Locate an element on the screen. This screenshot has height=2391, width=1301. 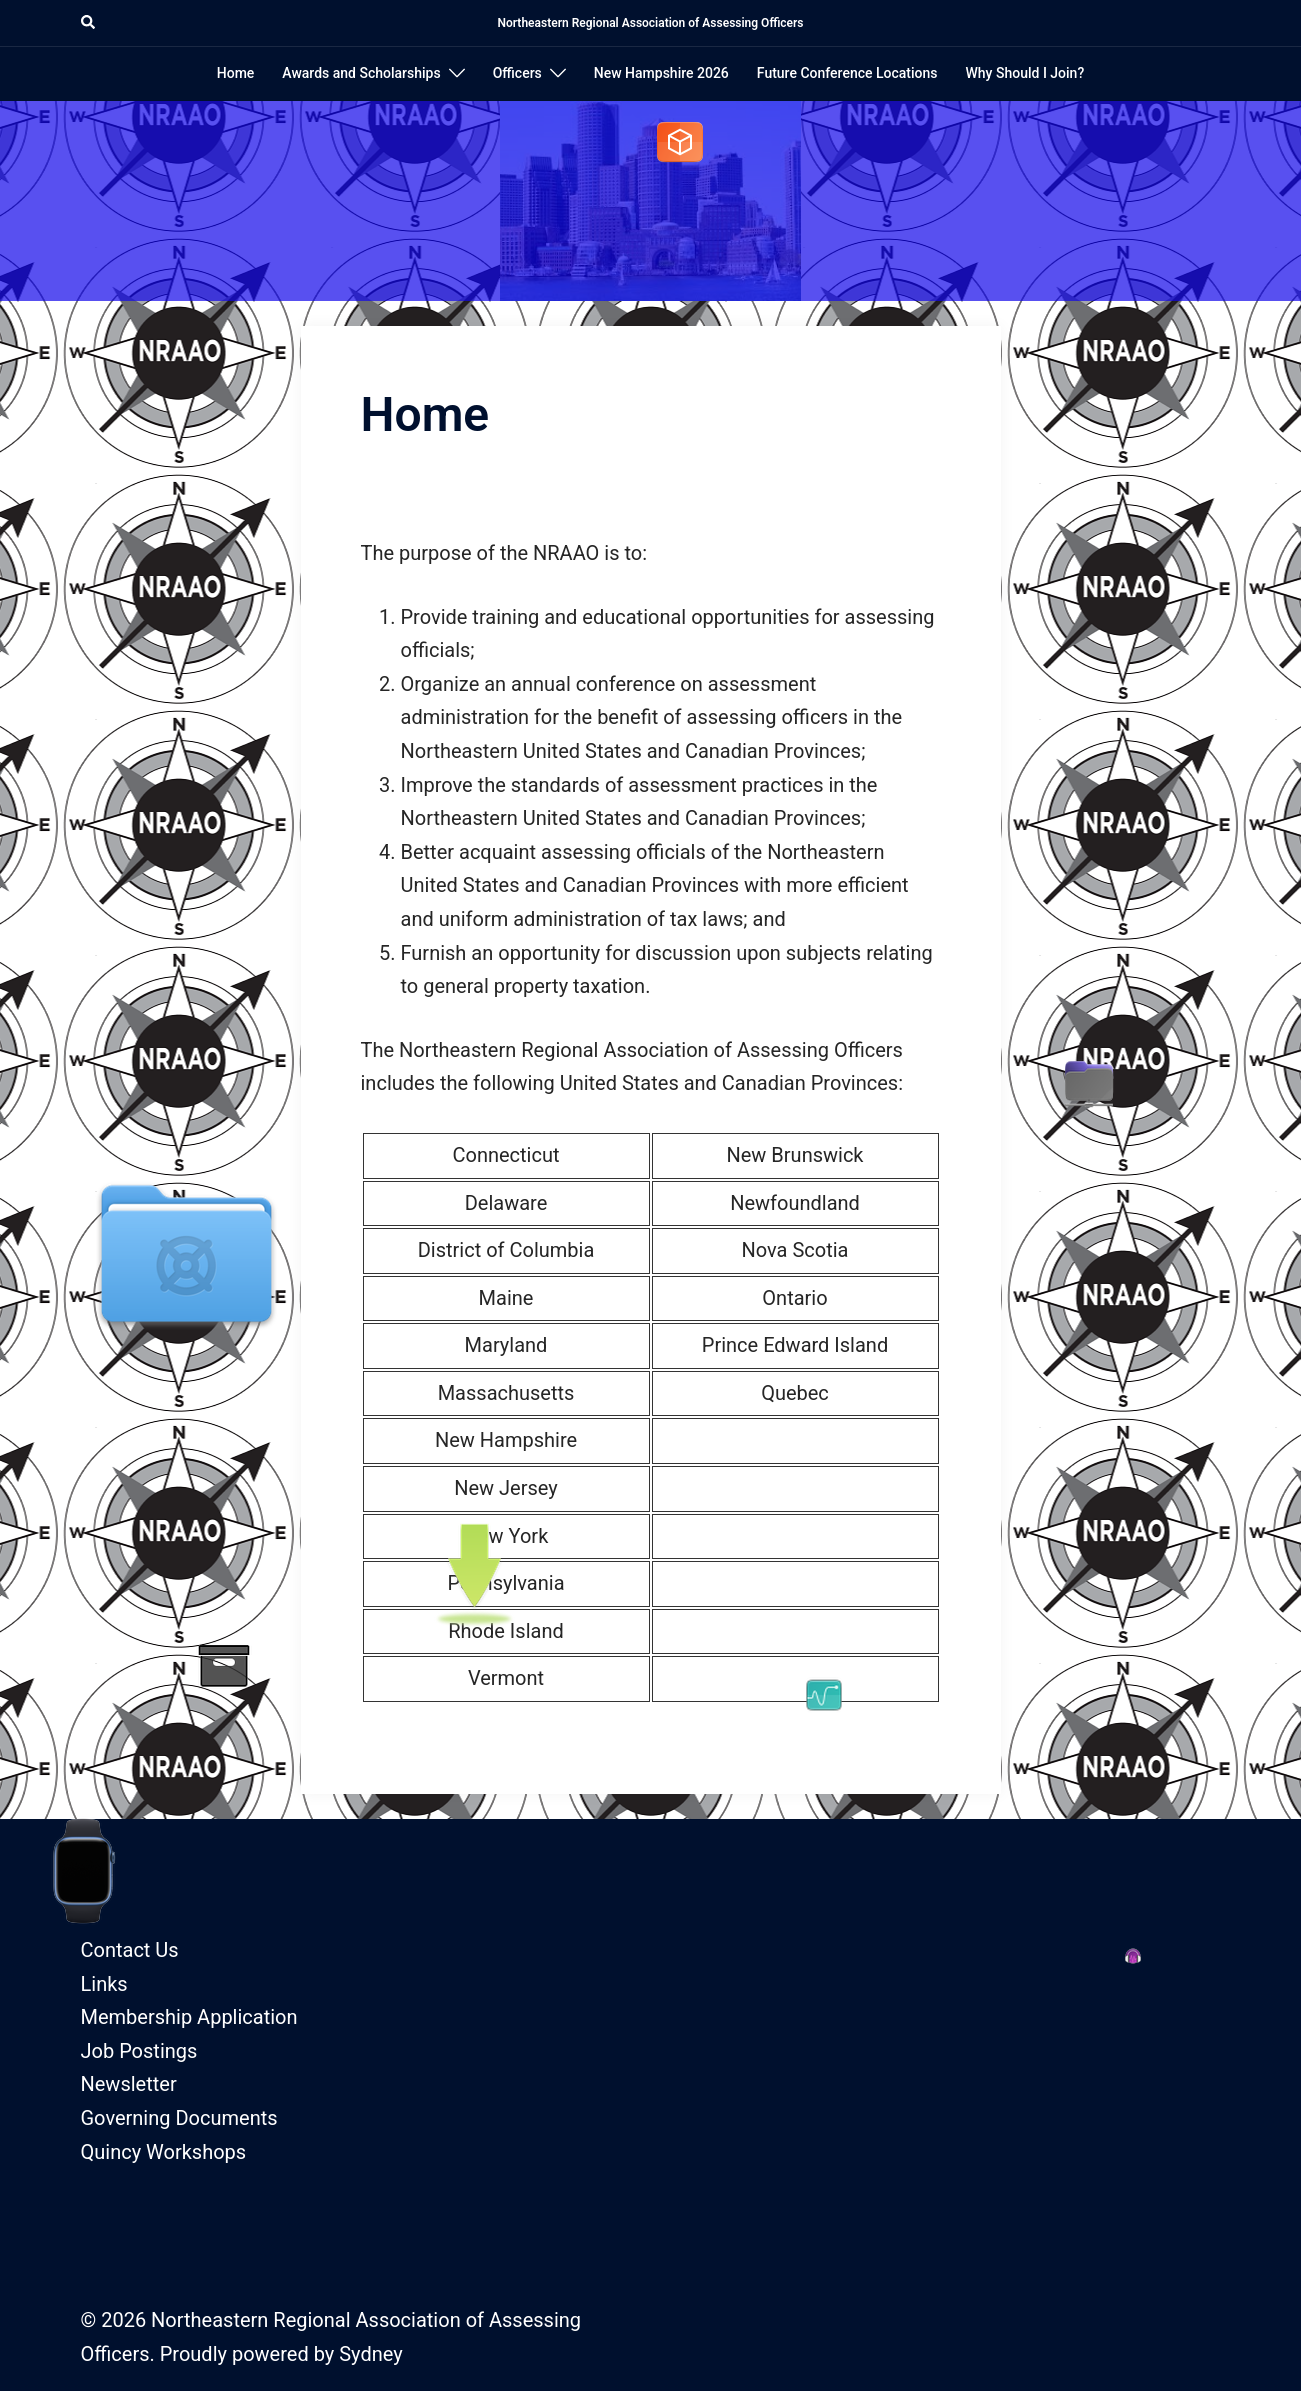
save the current document is located at coordinates (474, 1568).